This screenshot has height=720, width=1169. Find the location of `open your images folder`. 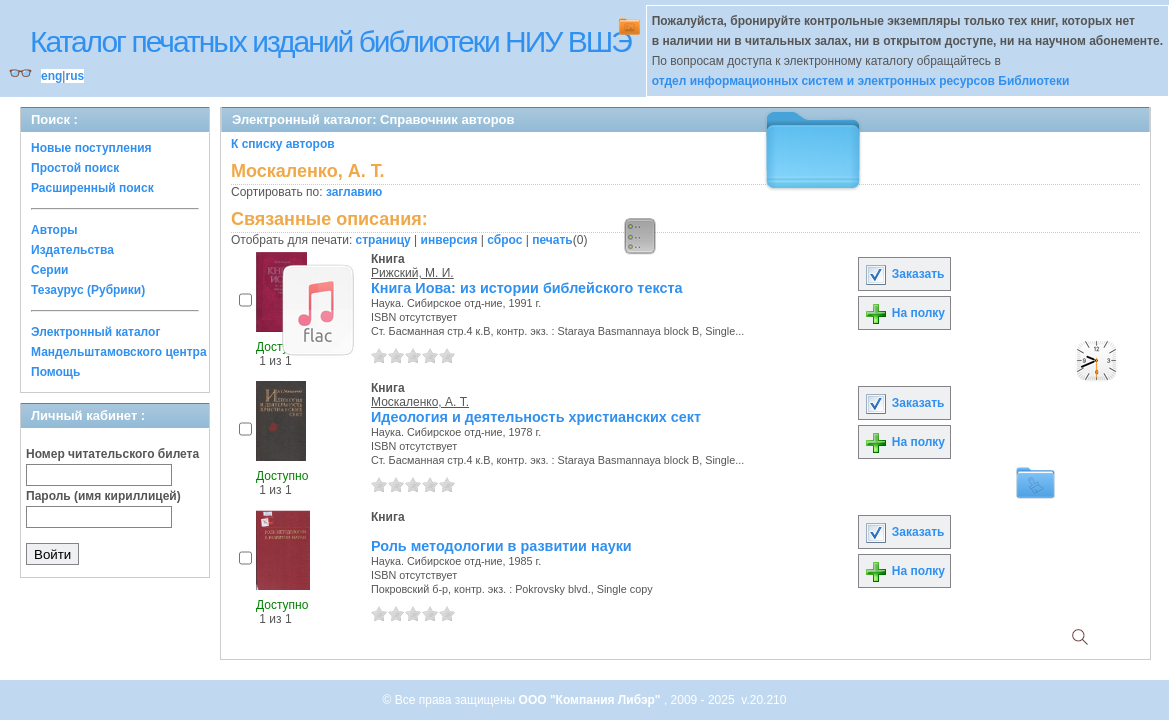

open your images folder is located at coordinates (629, 26).